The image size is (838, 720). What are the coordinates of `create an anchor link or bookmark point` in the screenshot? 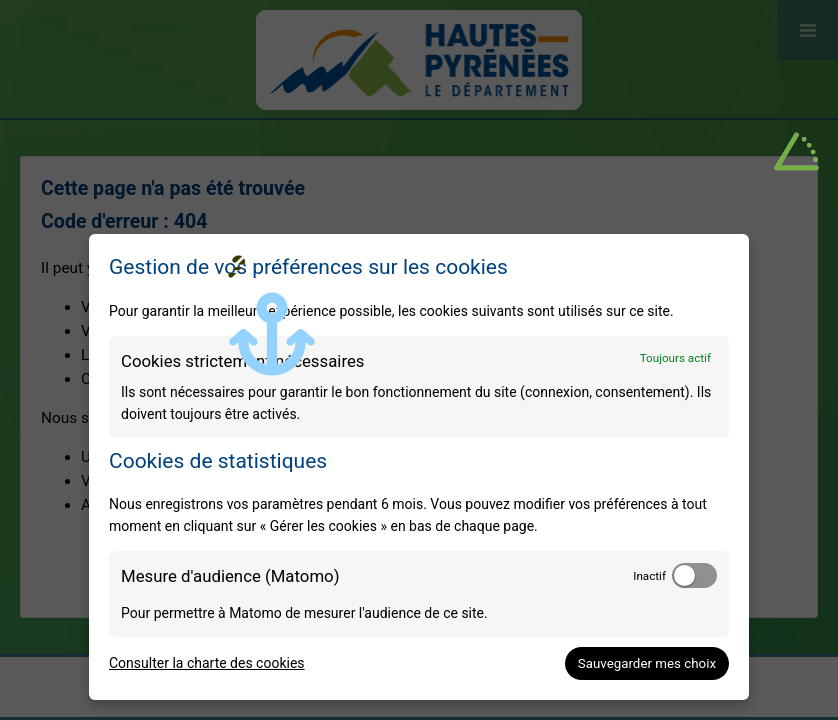 It's located at (272, 334).